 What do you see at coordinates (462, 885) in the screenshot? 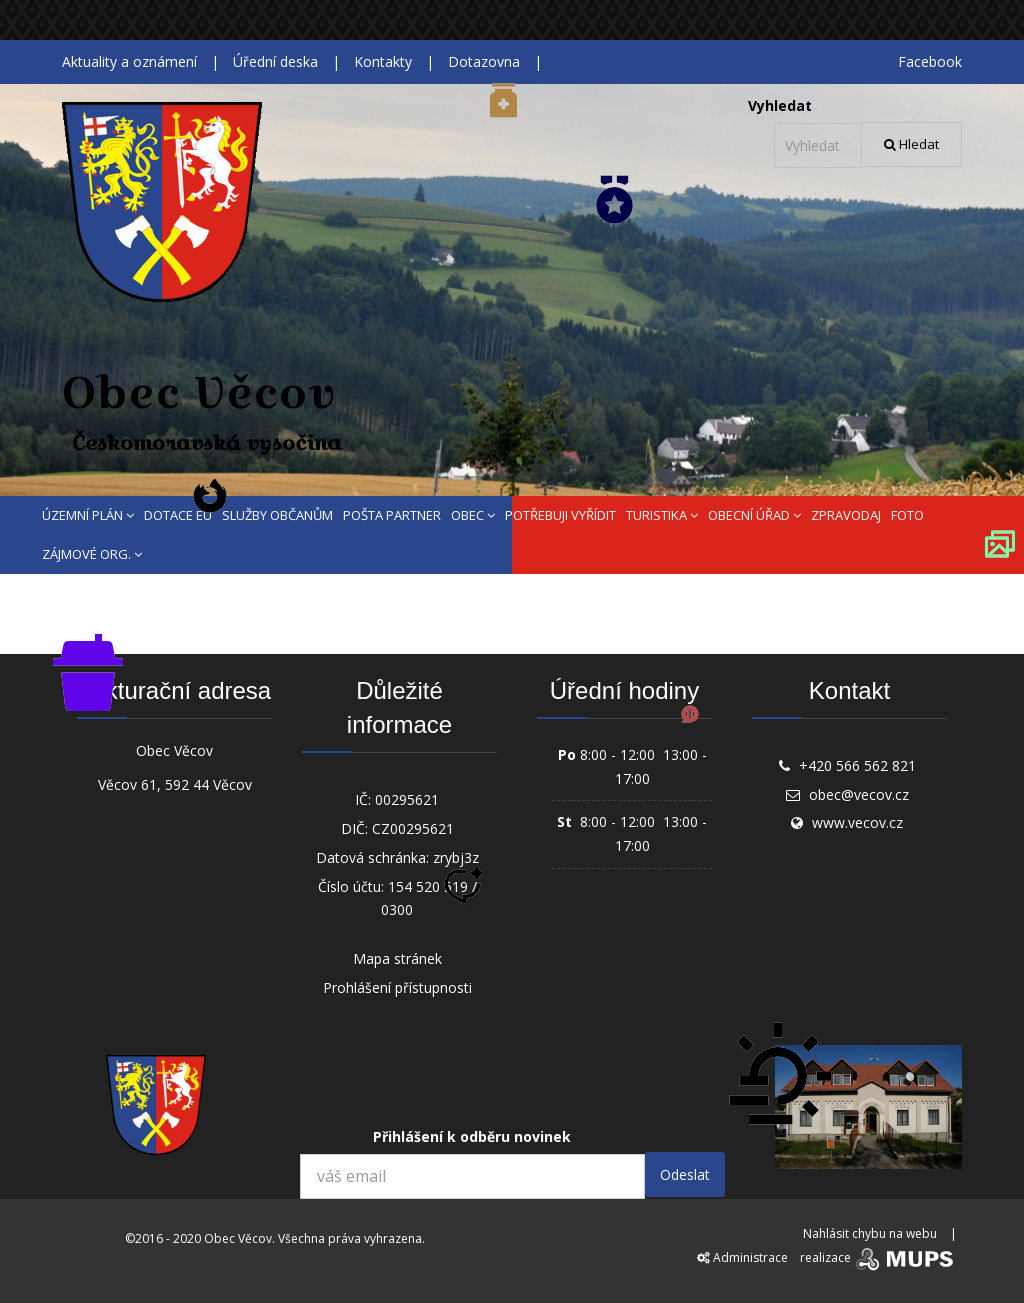
I see `start a conversation with AI assistant` at bounding box center [462, 885].